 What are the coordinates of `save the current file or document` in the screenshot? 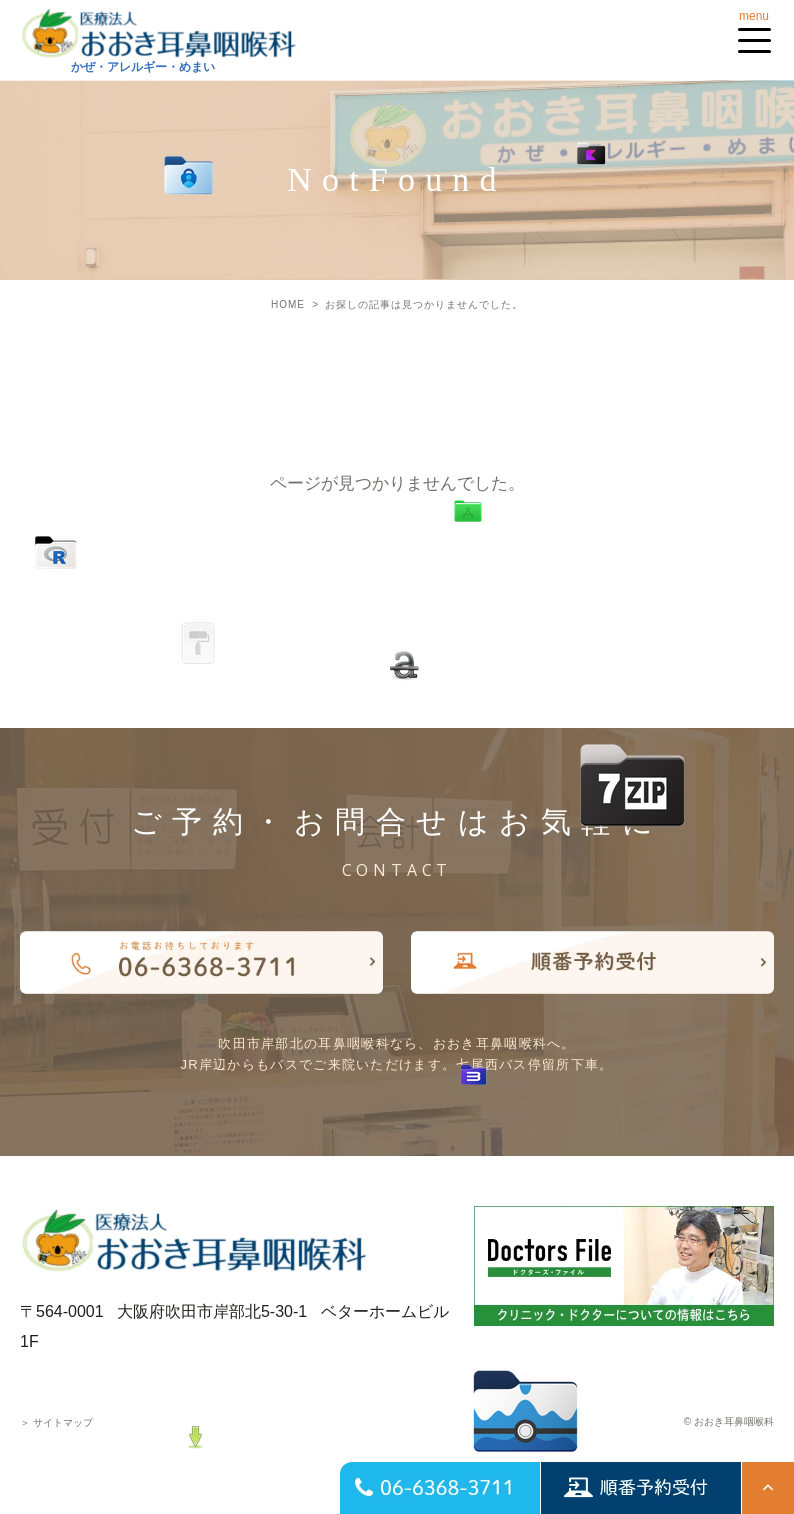 It's located at (195, 1437).